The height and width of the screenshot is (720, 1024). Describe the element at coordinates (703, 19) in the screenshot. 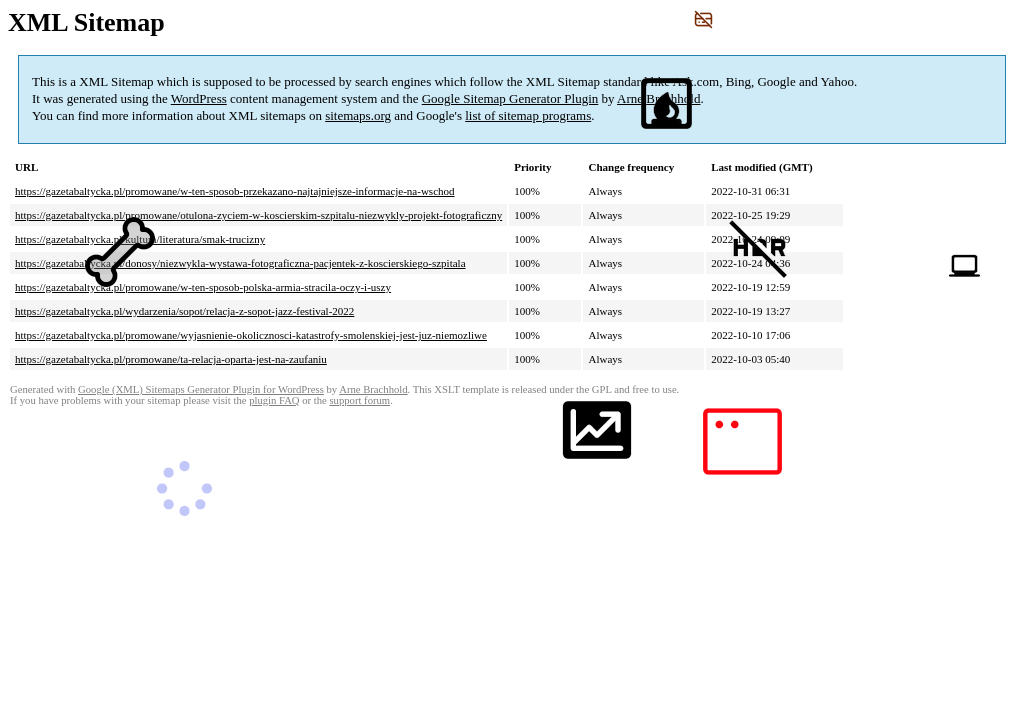

I see `payment method disabled or unavailable` at that location.